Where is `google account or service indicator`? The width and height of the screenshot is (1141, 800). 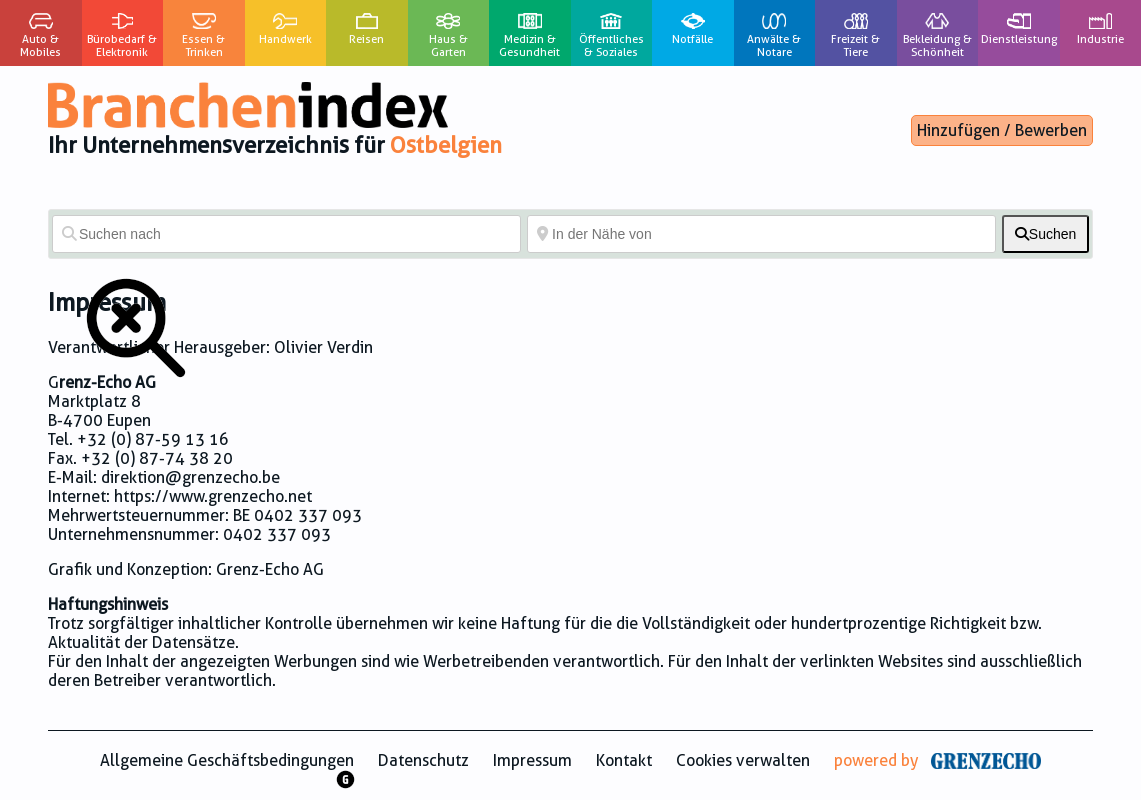
google account or service indicator is located at coordinates (345, 779).